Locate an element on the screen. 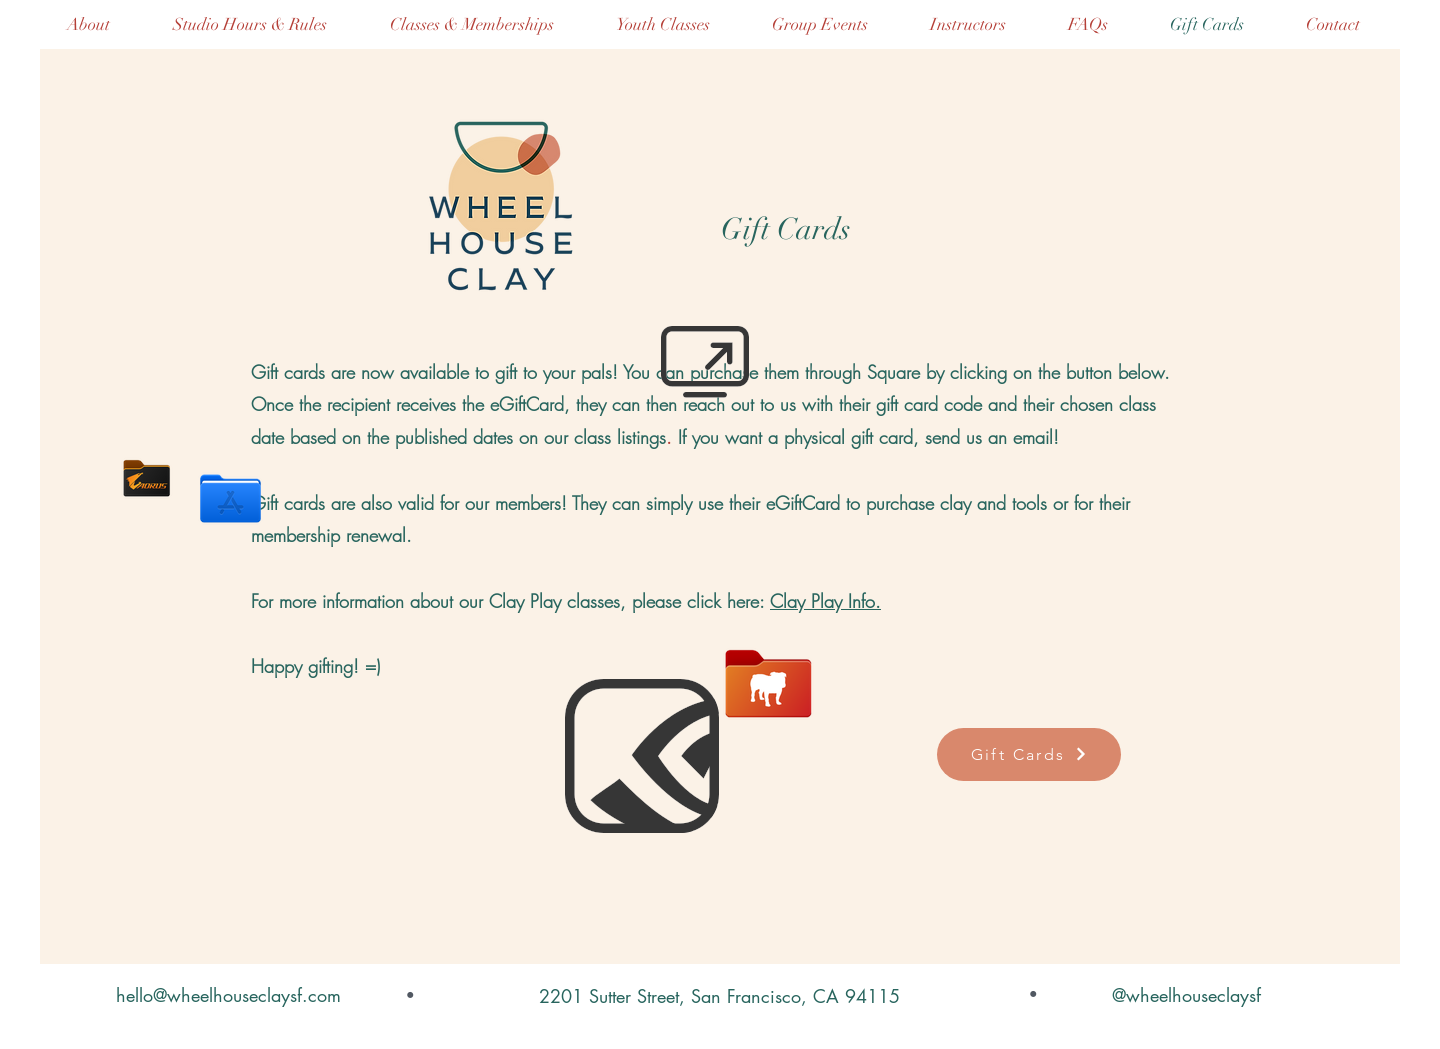 The height and width of the screenshot is (1049, 1440). open bullguard antivirus folder is located at coordinates (768, 686).